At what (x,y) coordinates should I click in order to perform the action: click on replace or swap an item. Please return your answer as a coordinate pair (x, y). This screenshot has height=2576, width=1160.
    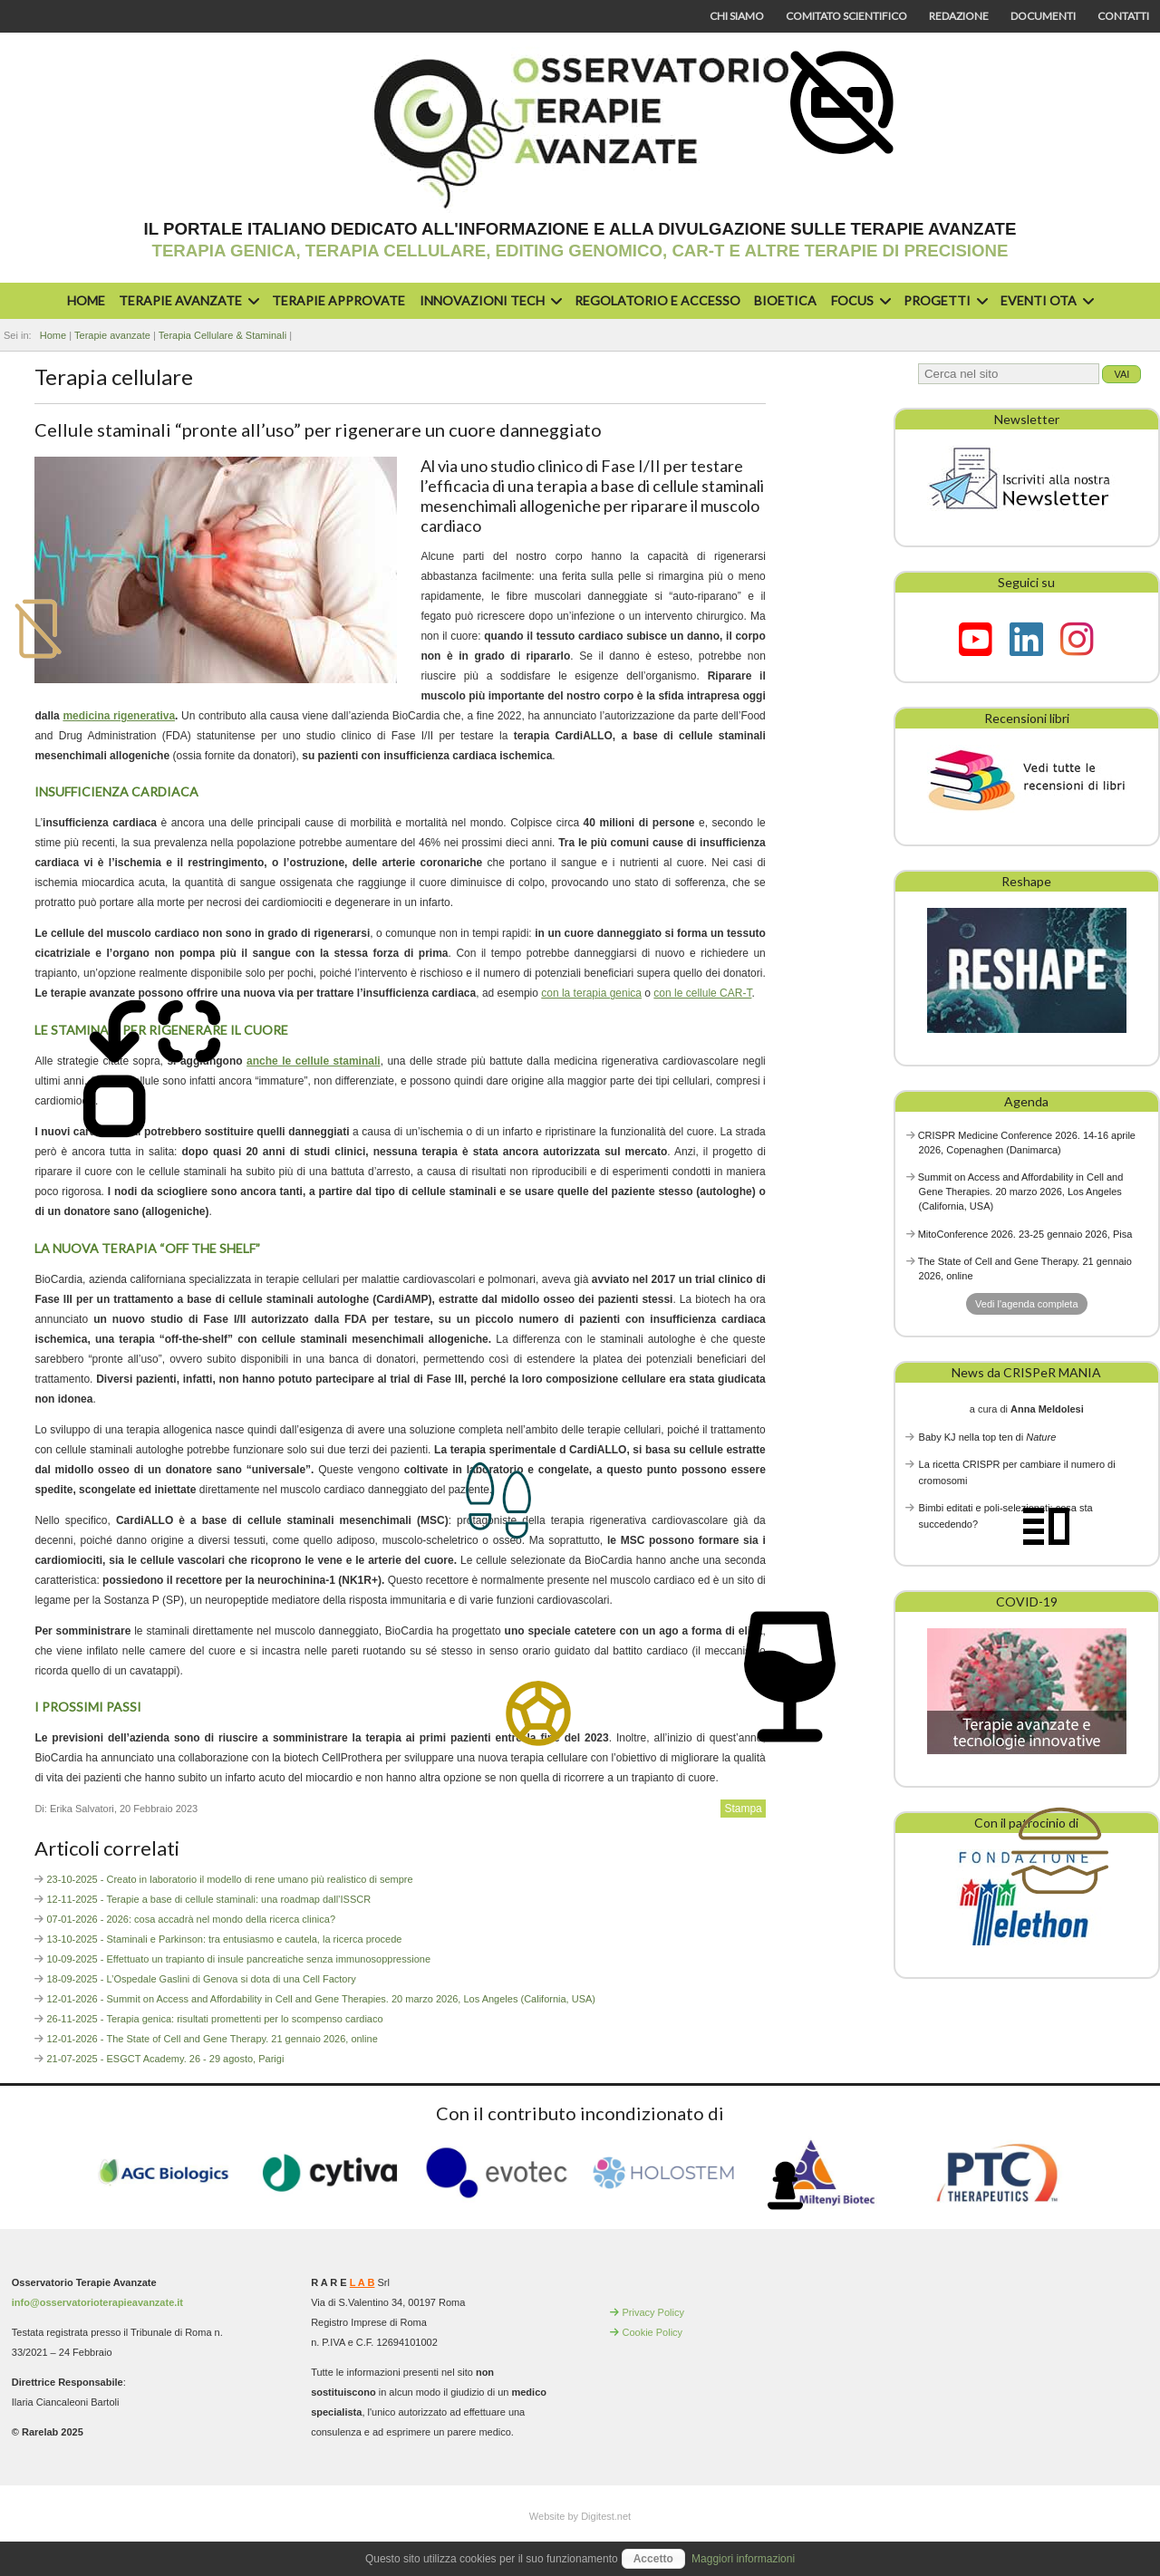
    Looking at the image, I should click on (151, 1068).